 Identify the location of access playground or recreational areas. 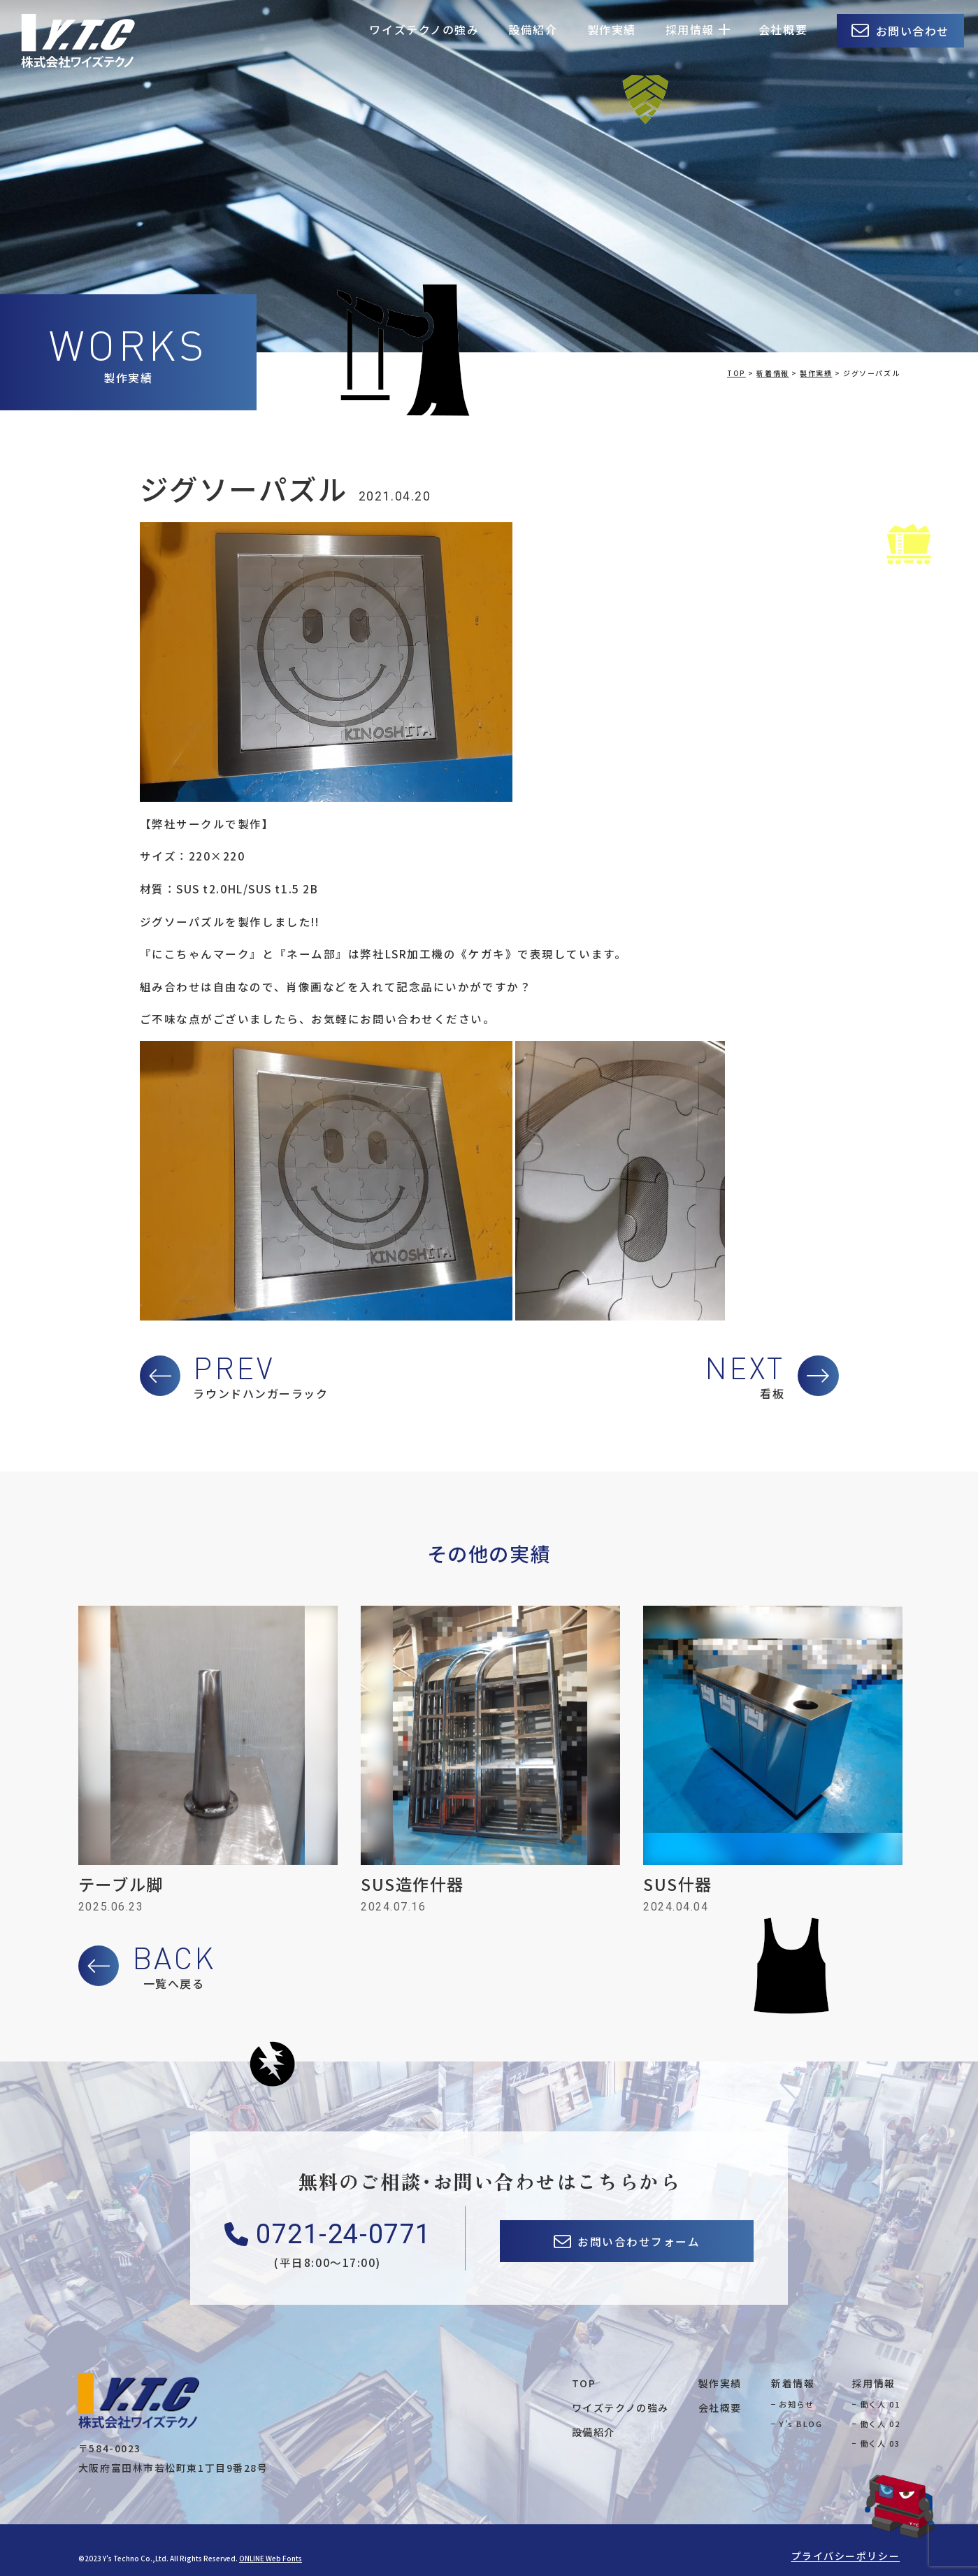
(403, 350).